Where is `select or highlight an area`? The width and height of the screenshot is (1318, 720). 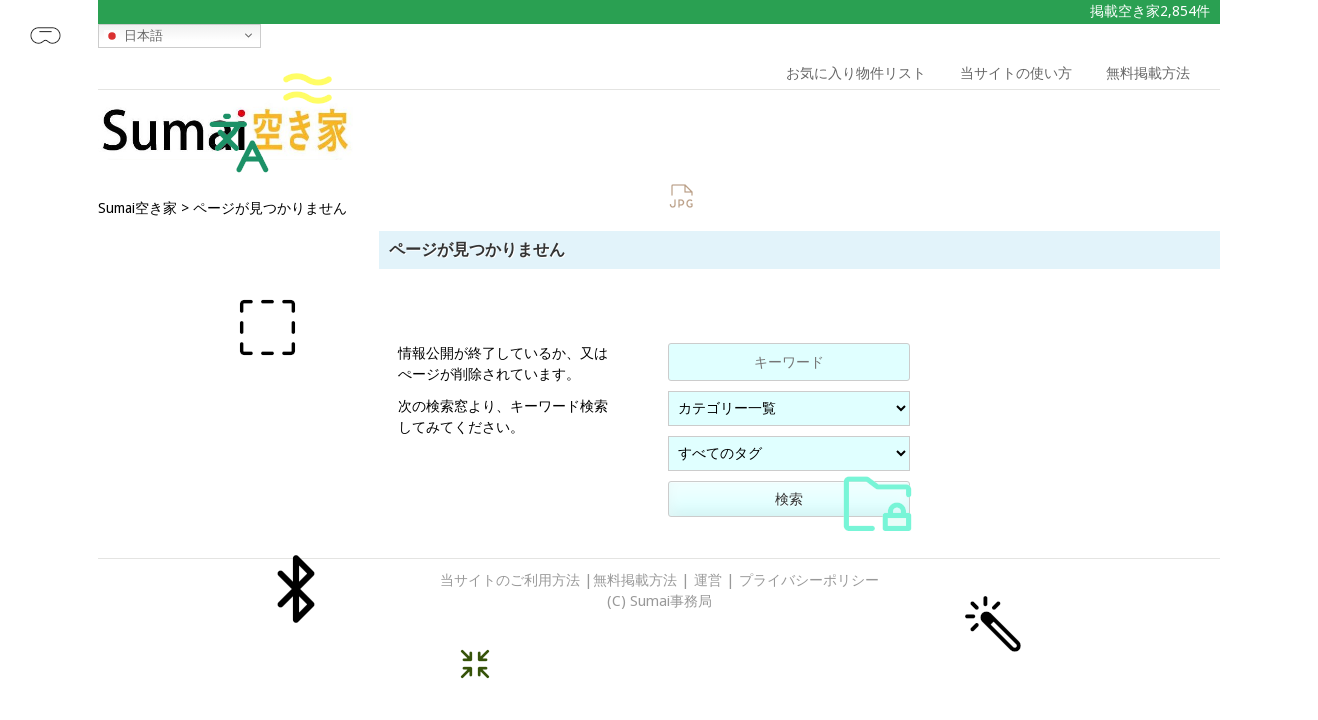 select or highlight an area is located at coordinates (267, 327).